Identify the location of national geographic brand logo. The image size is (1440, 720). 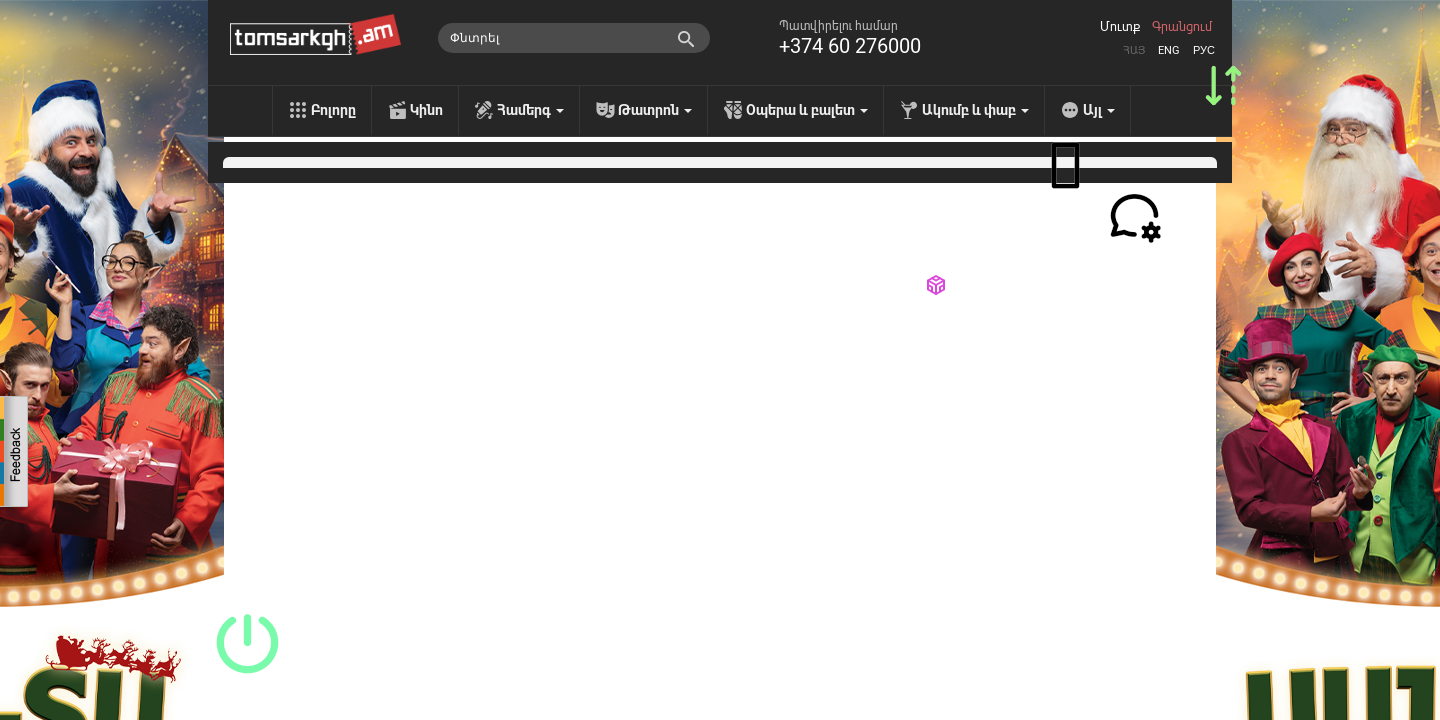
(1065, 165).